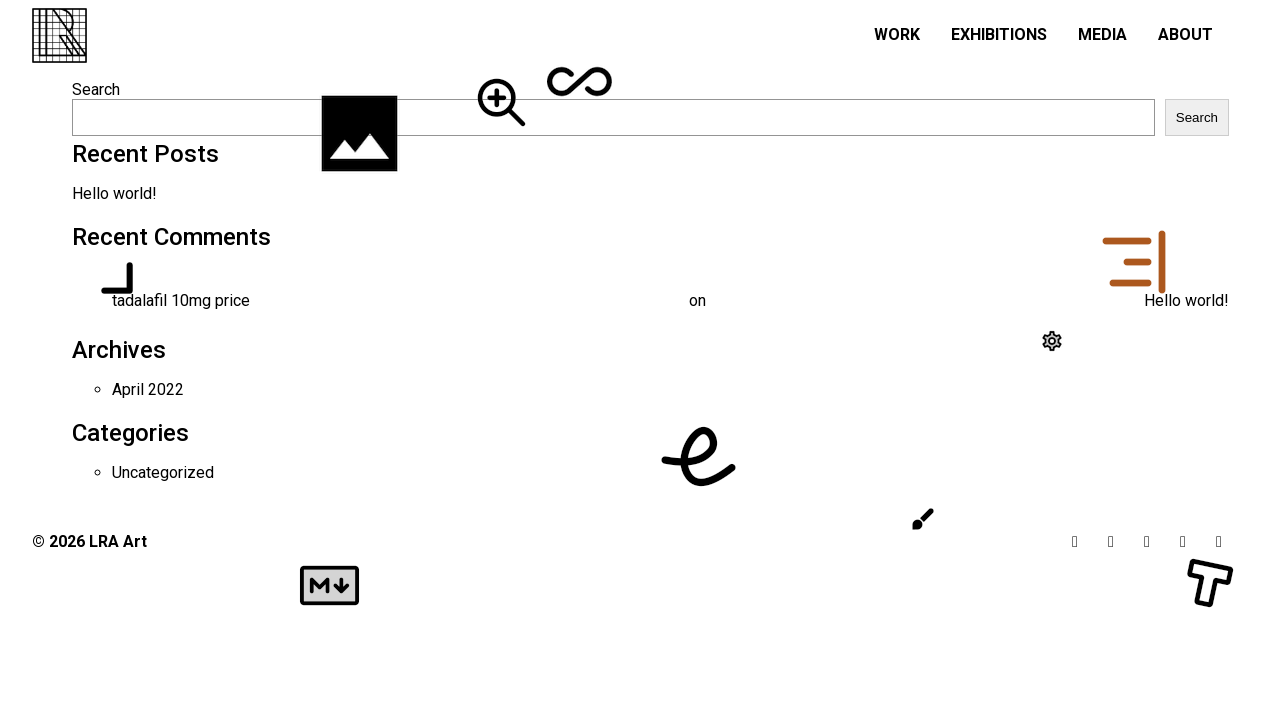 The width and height of the screenshot is (1261, 720). What do you see at coordinates (501, 102) in the screenshot?
I see `zoom in on content or image` at bounding box center [501, 102].